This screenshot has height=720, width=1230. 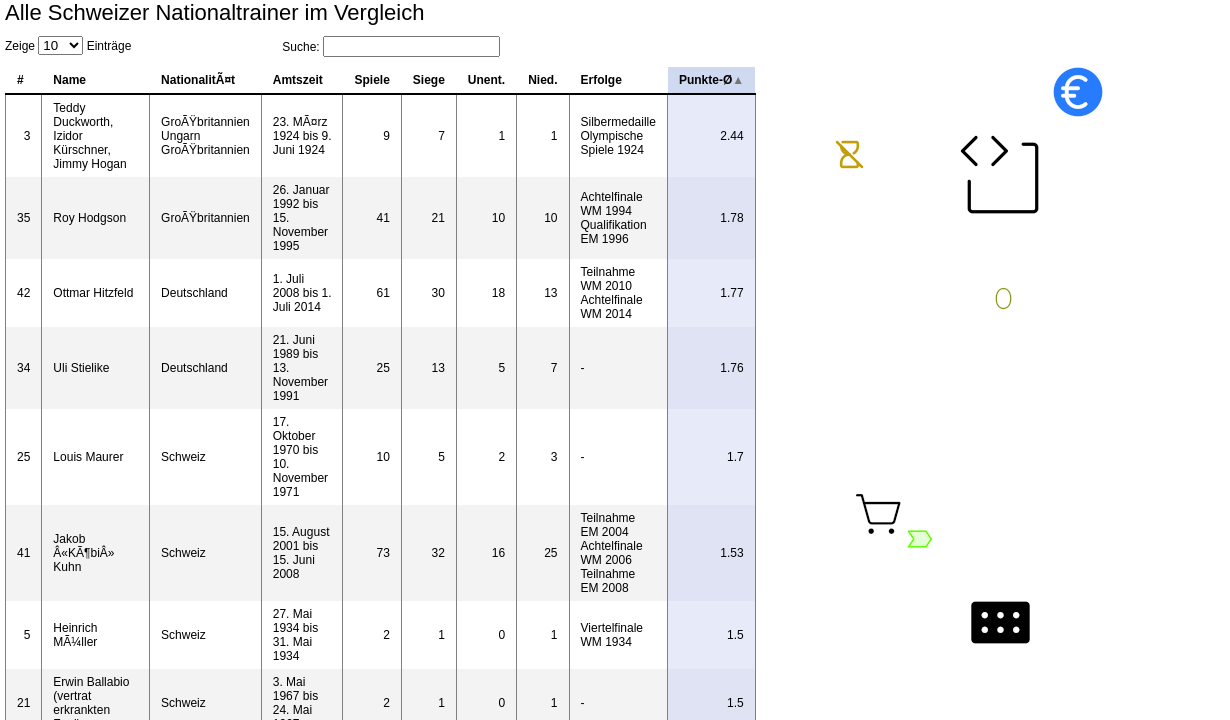 What do you see at coordinates (849, 154) in the screenshot?
I see `disable timer or countdown` at bounding box center [849, 154].